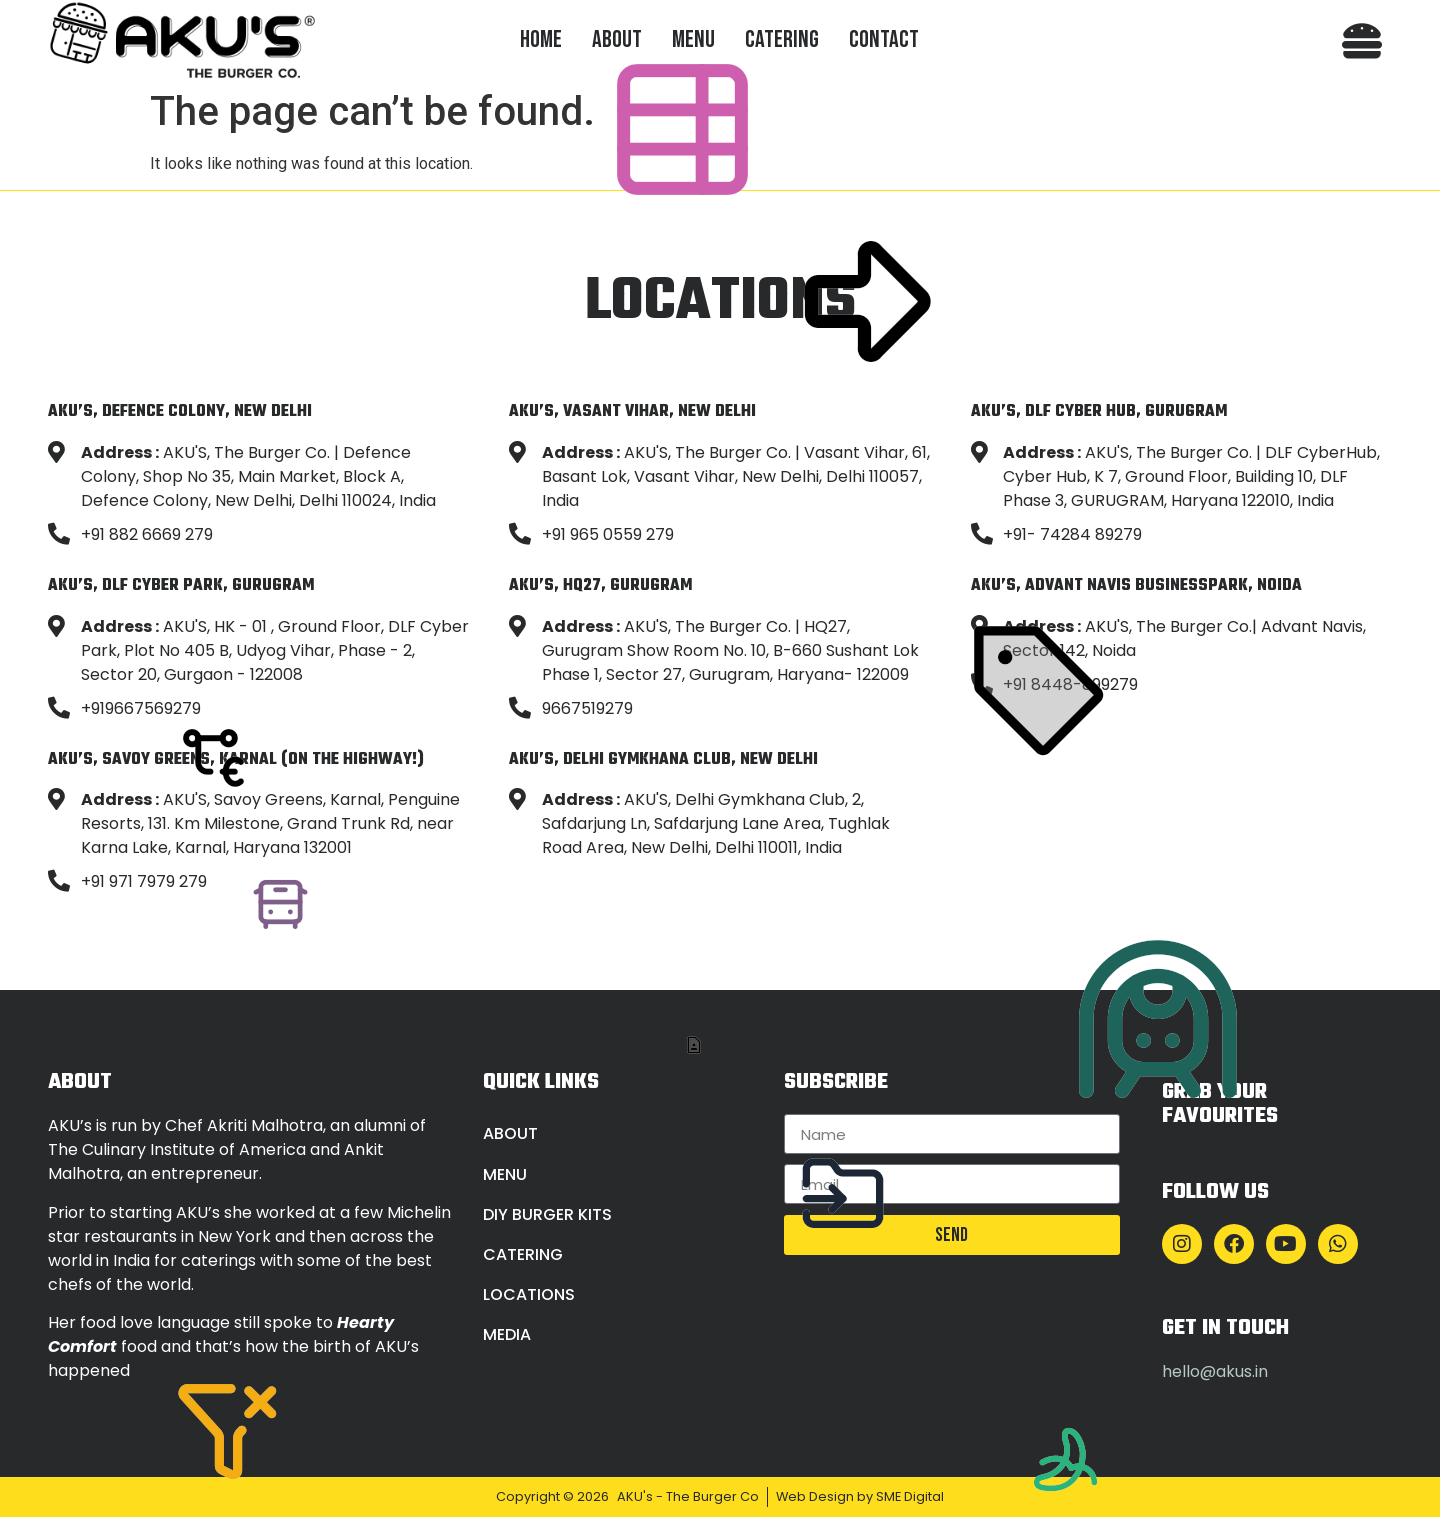 The width and height of the screenshot is (1440, 1517). I want to click on navigate to the next item or step, so click(864, 301).